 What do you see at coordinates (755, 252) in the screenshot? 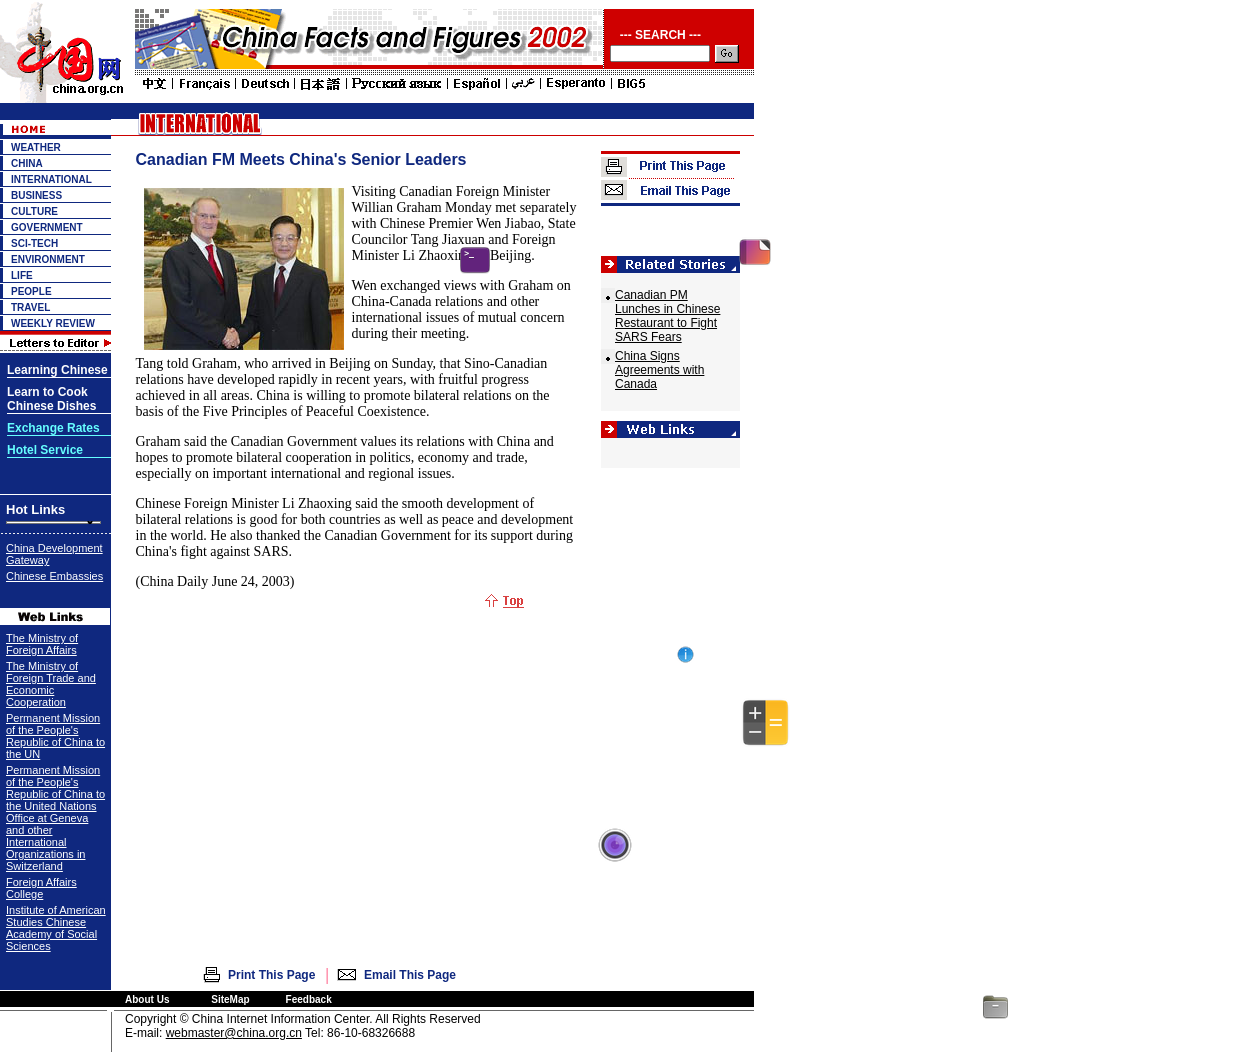
I see `customize desktop theme settings` at bounding box center [755, 252].